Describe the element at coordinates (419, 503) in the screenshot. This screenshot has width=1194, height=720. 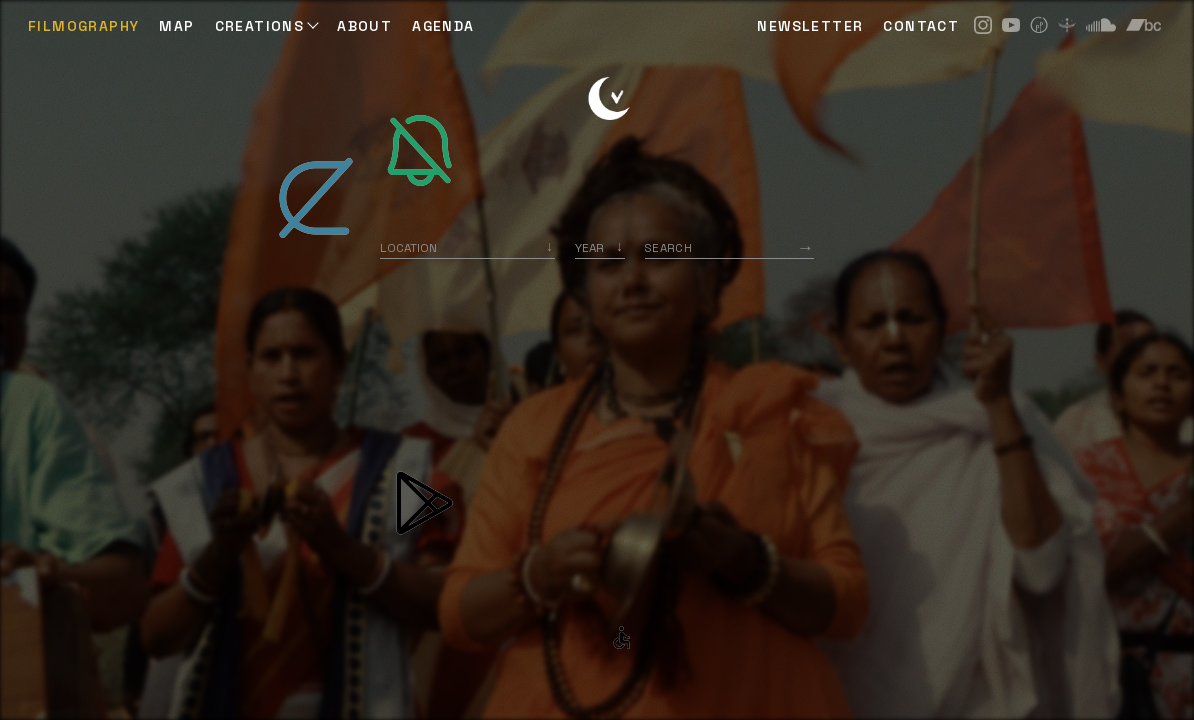
I see `open the google play store` at that location.